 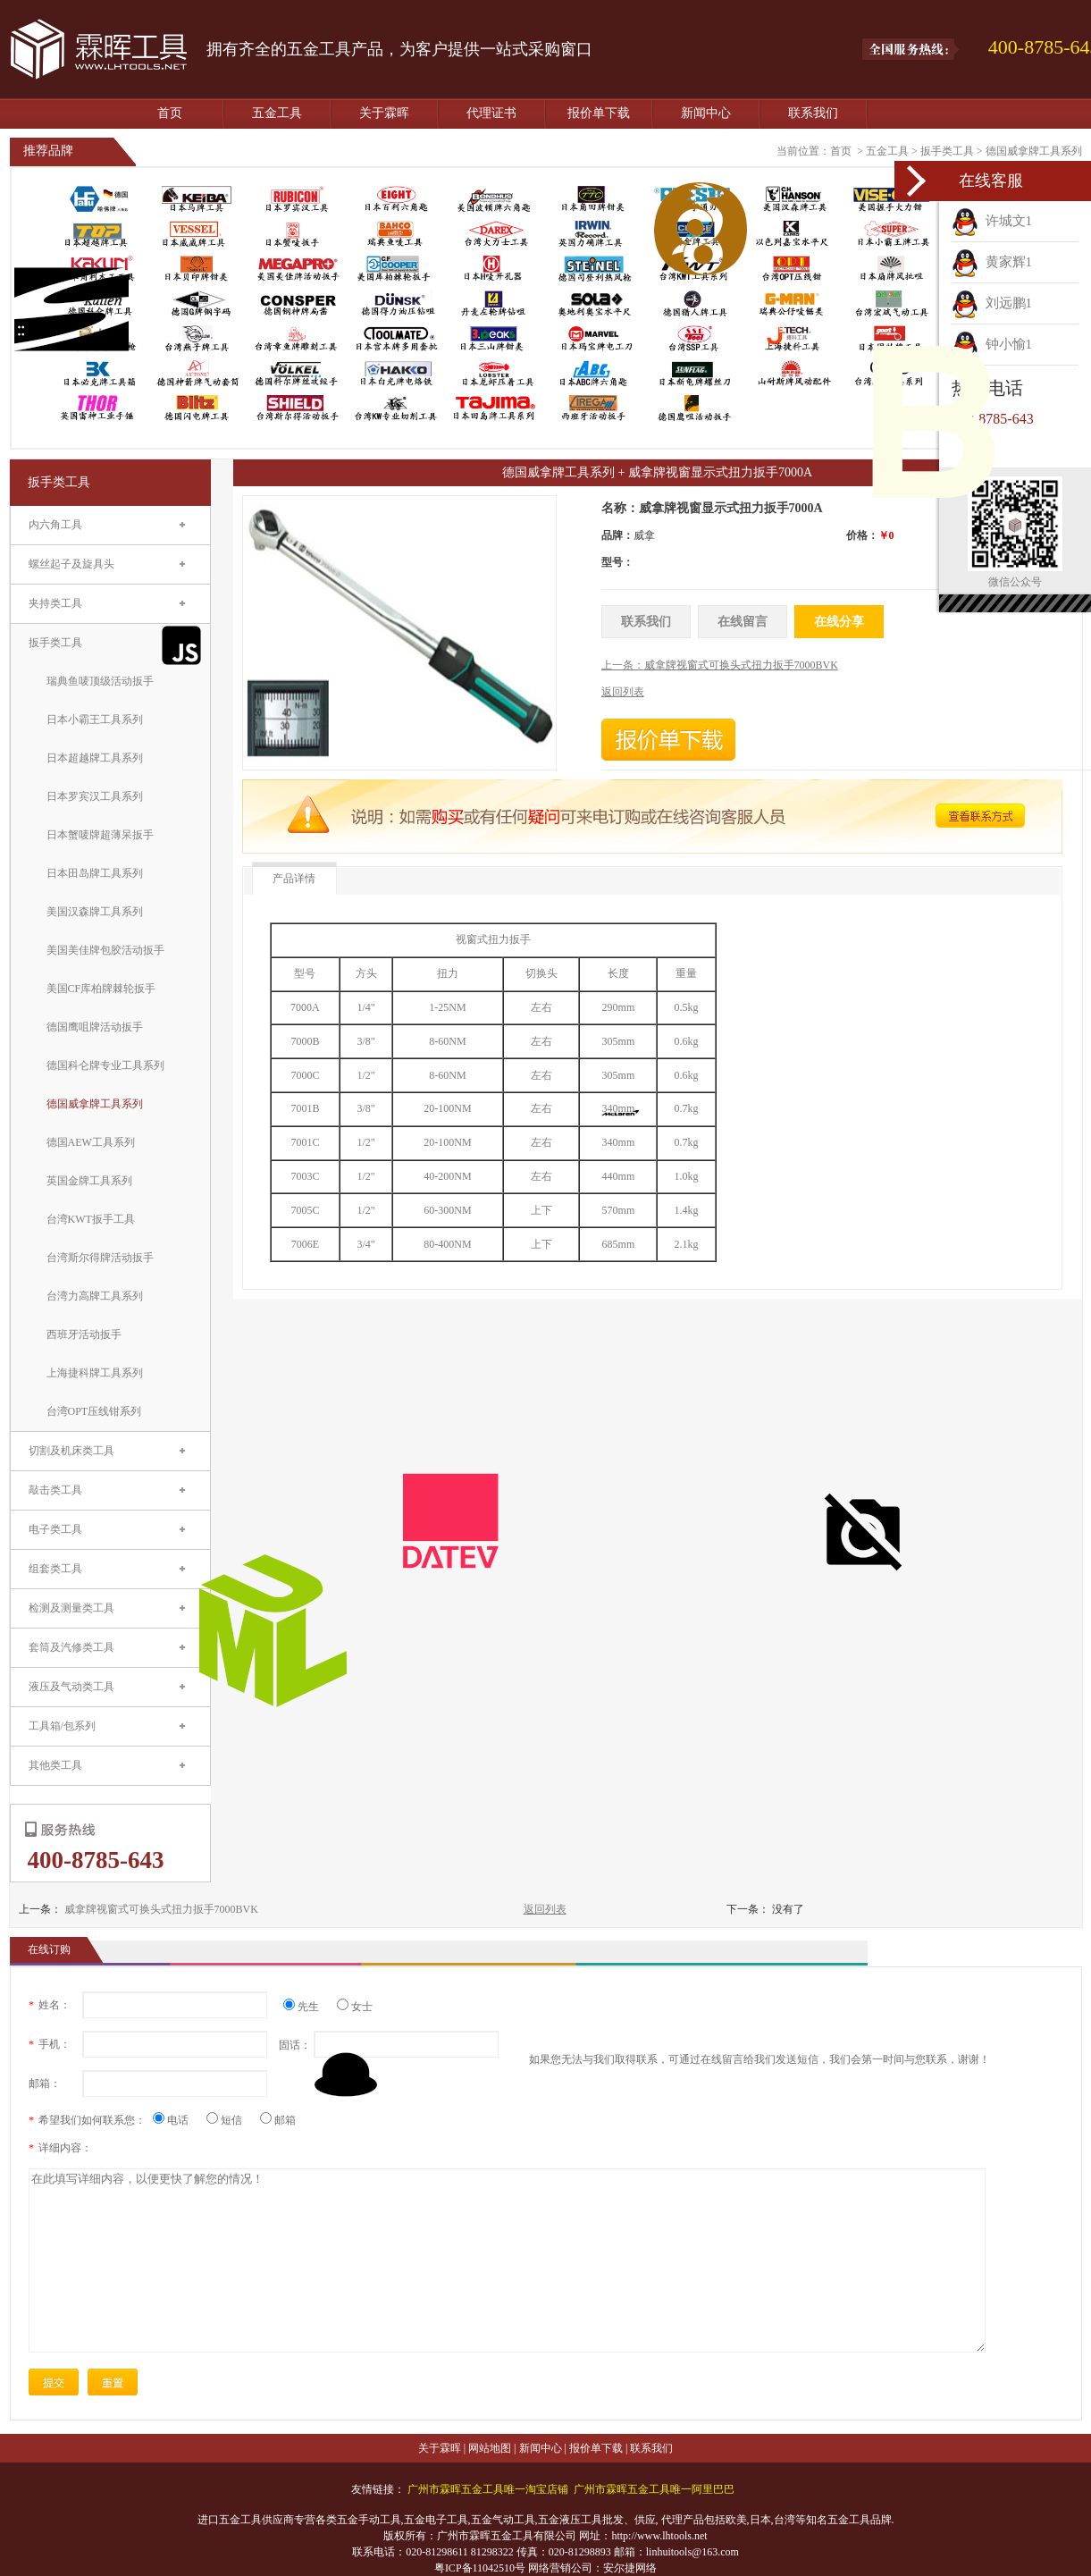 I want to click on access DATEV accounting software, so click(x=450, y=1520).